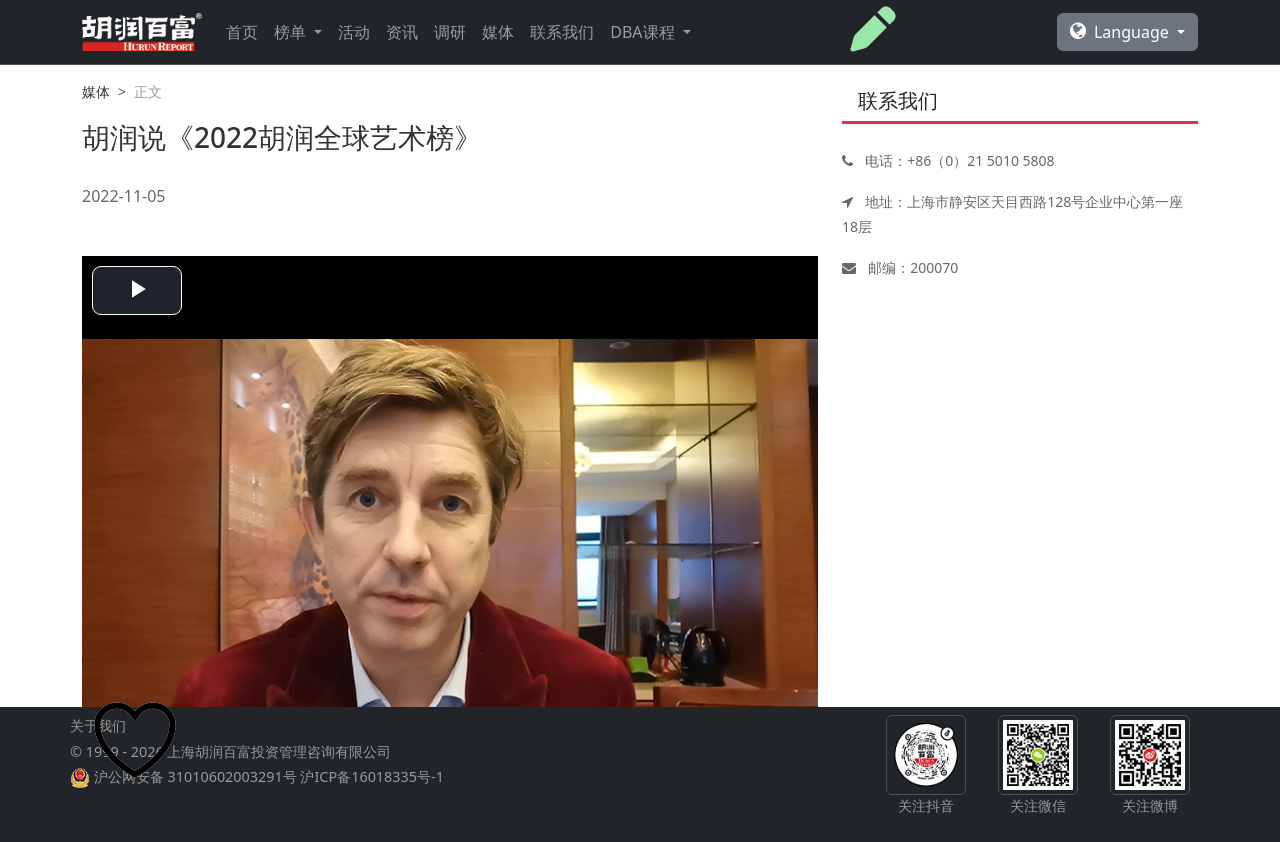  I want to click on add item to favorites, so click(135, 740).